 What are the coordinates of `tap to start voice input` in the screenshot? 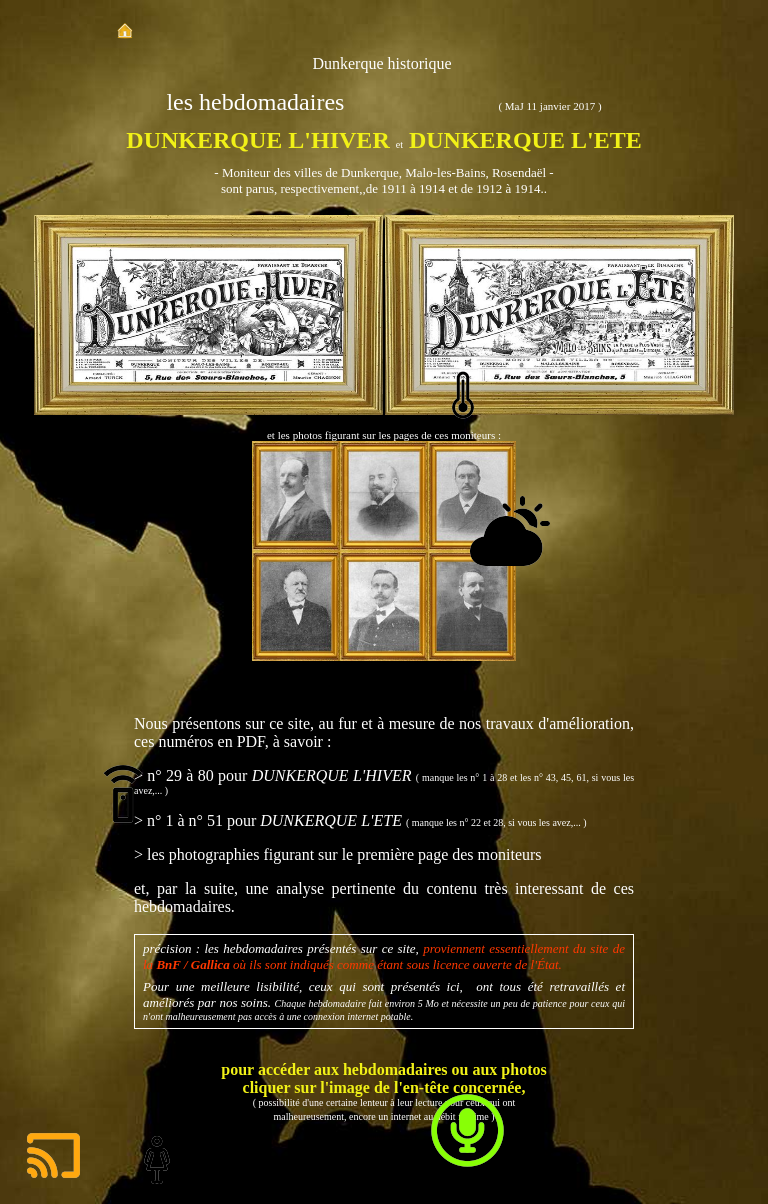 It's located at (467, 1130).